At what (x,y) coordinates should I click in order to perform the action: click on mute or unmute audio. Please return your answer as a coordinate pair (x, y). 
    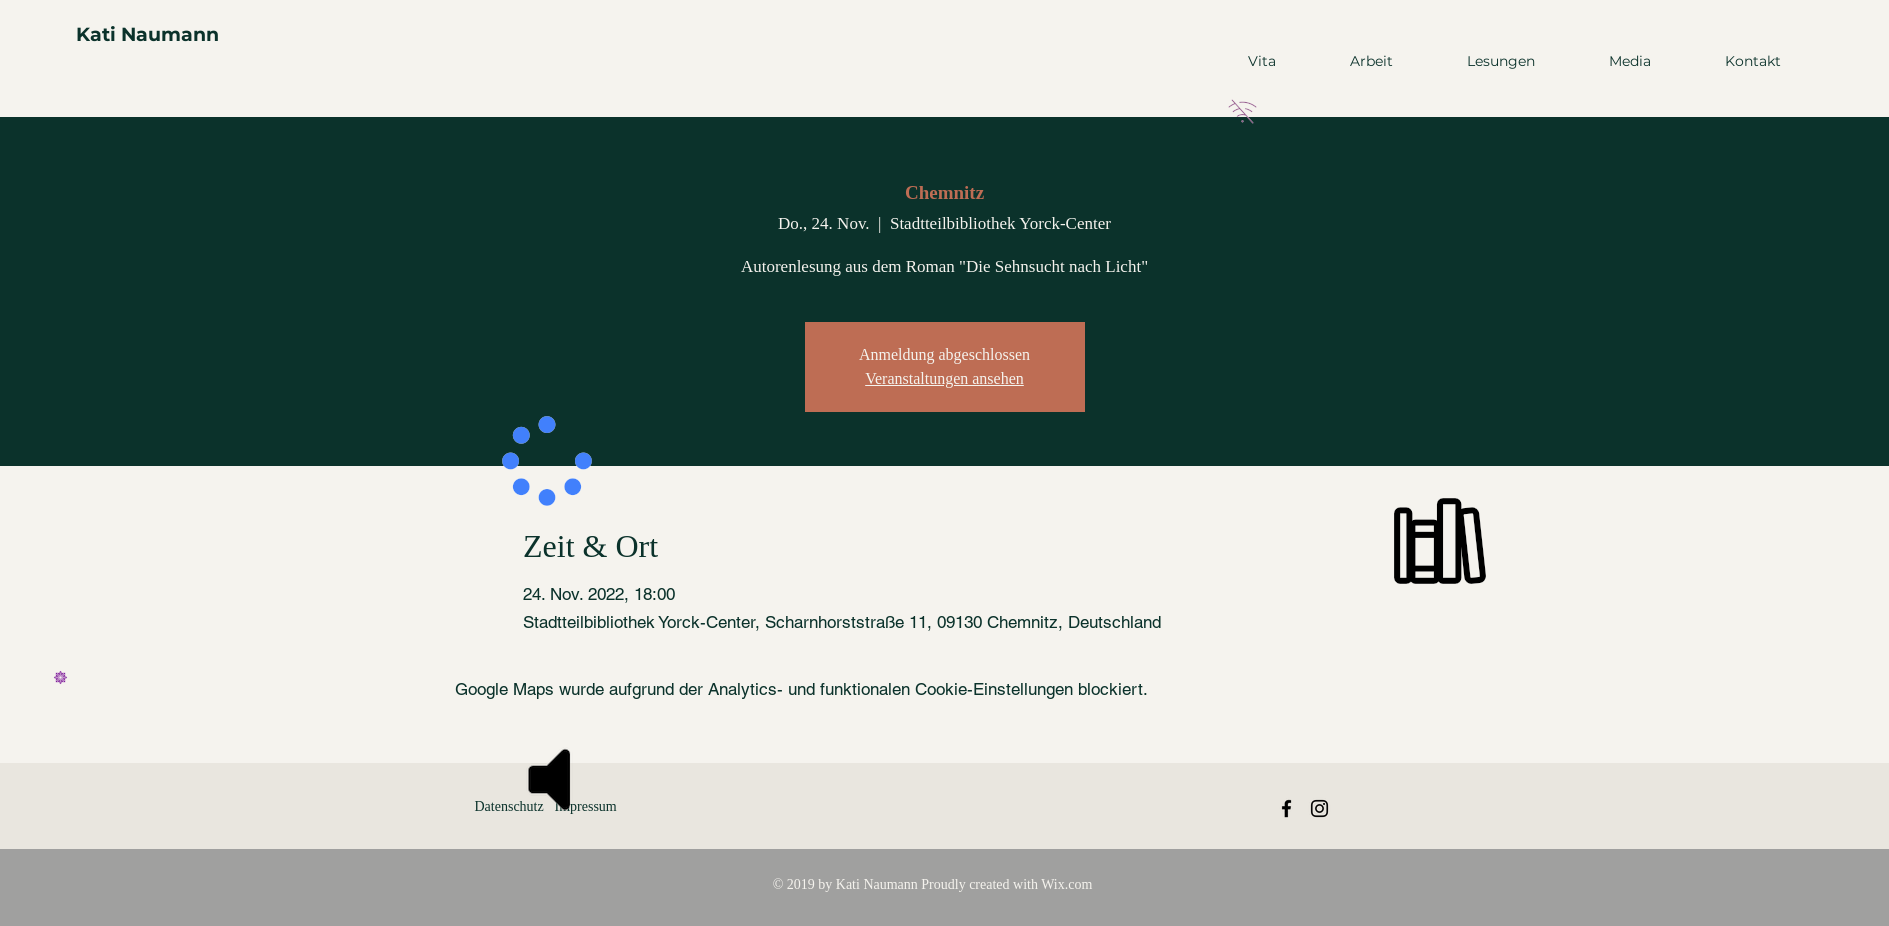
    Looking at the image, I should click on (551, 779).